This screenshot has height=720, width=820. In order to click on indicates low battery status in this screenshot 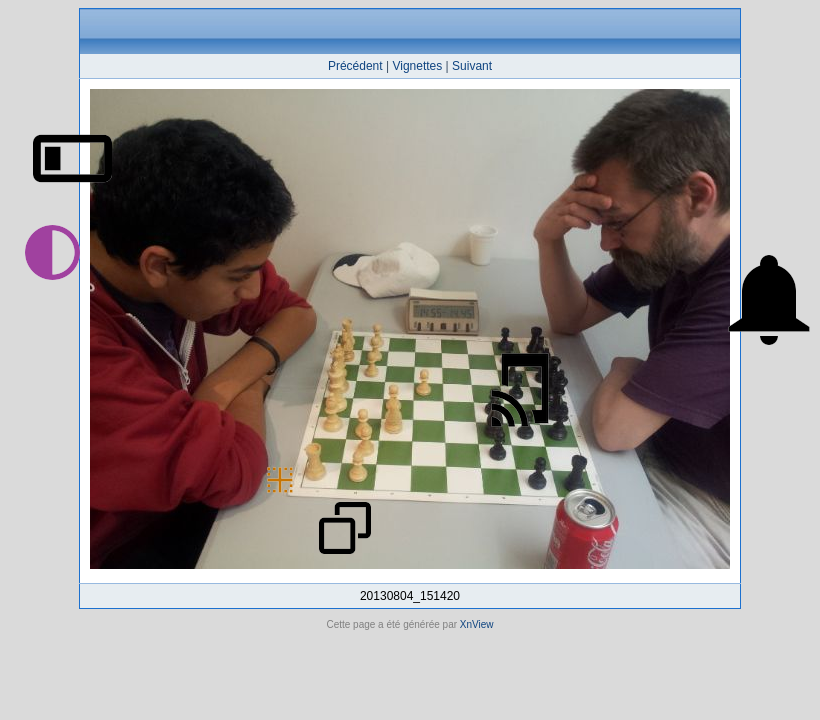, I will do `click(72, 158)`.